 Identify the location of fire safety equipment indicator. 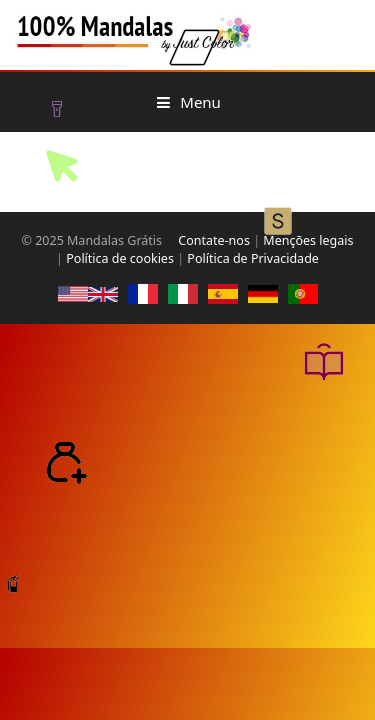
(13, 584).